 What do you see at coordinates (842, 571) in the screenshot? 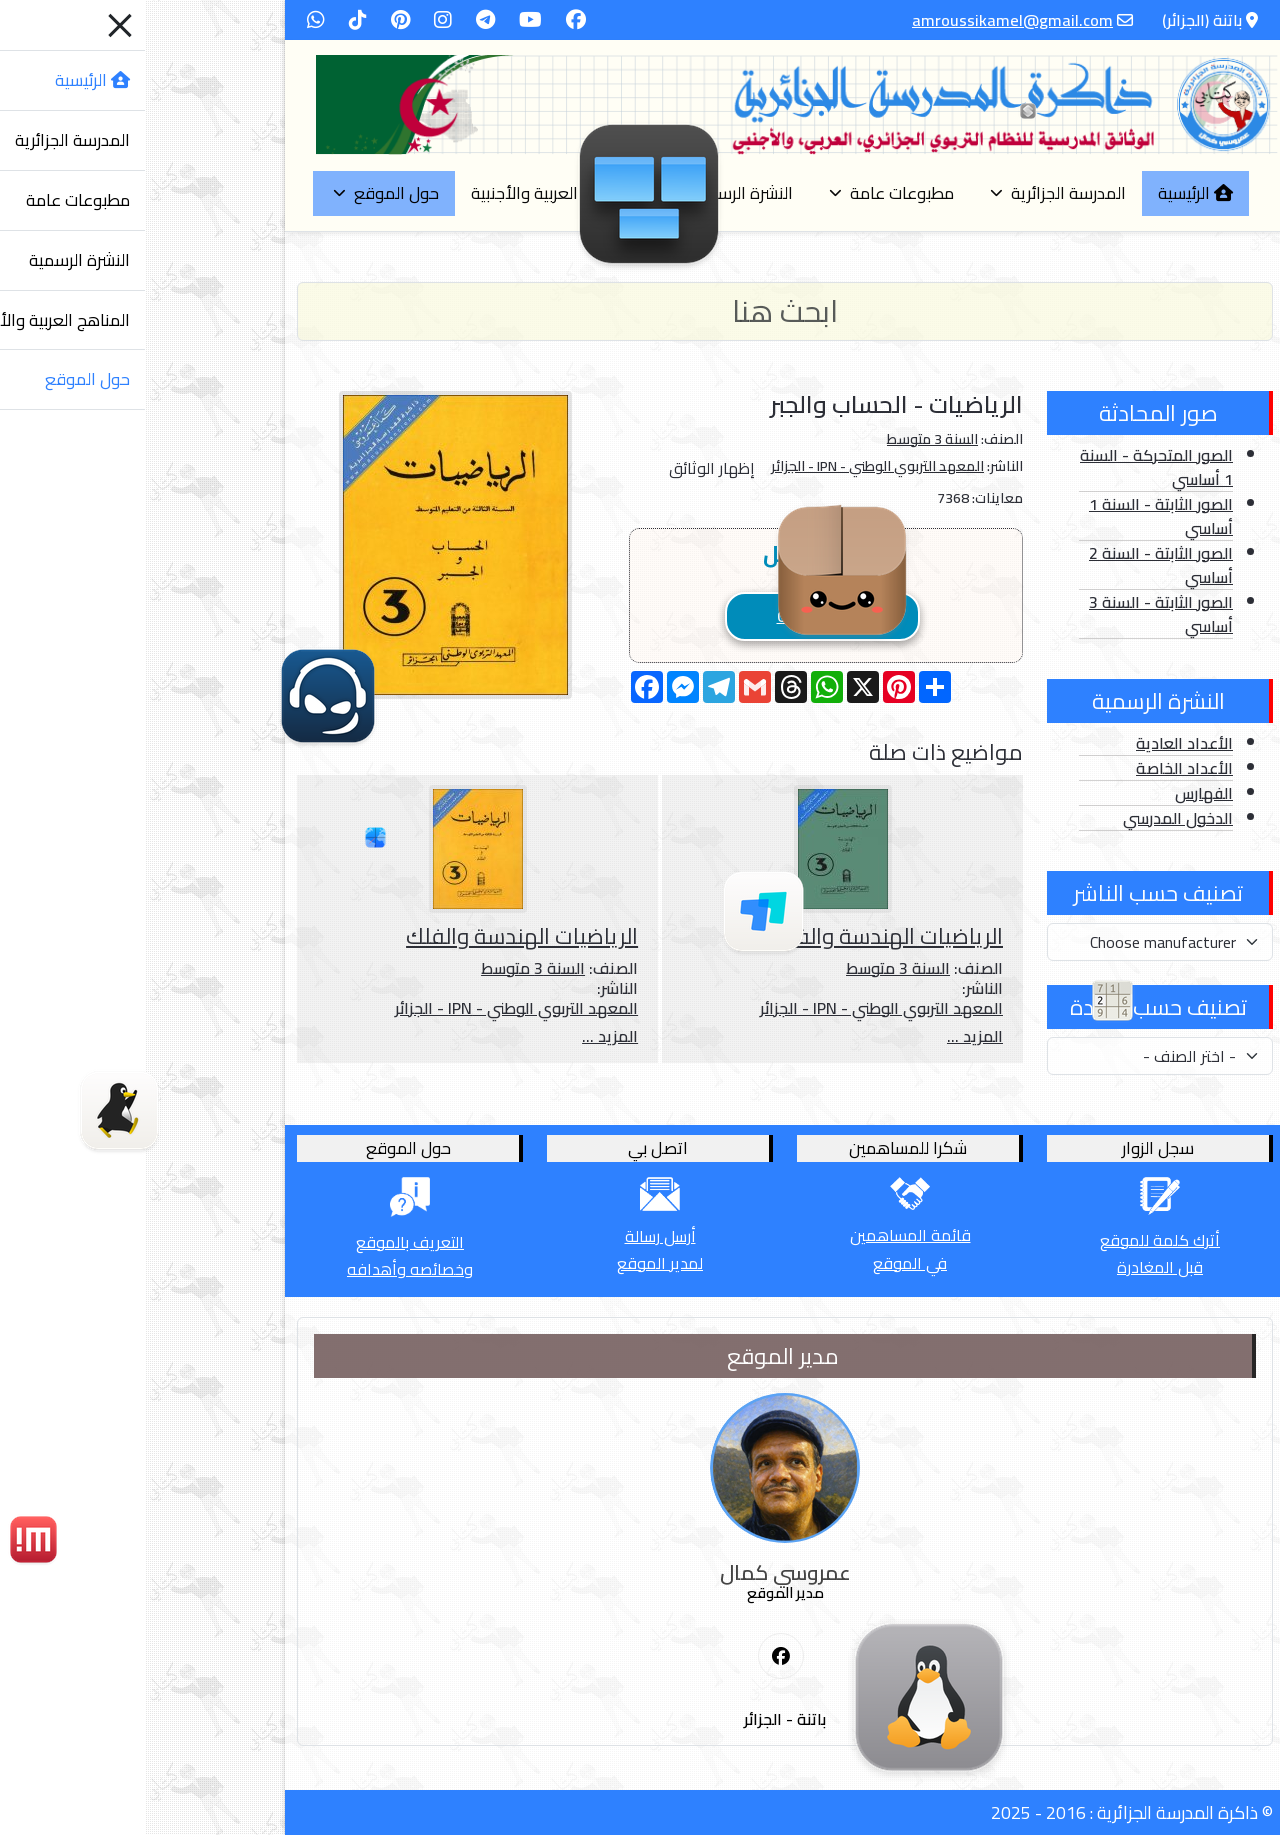
I see `open boxbuddy container management app` at bounding box center [842, 571].